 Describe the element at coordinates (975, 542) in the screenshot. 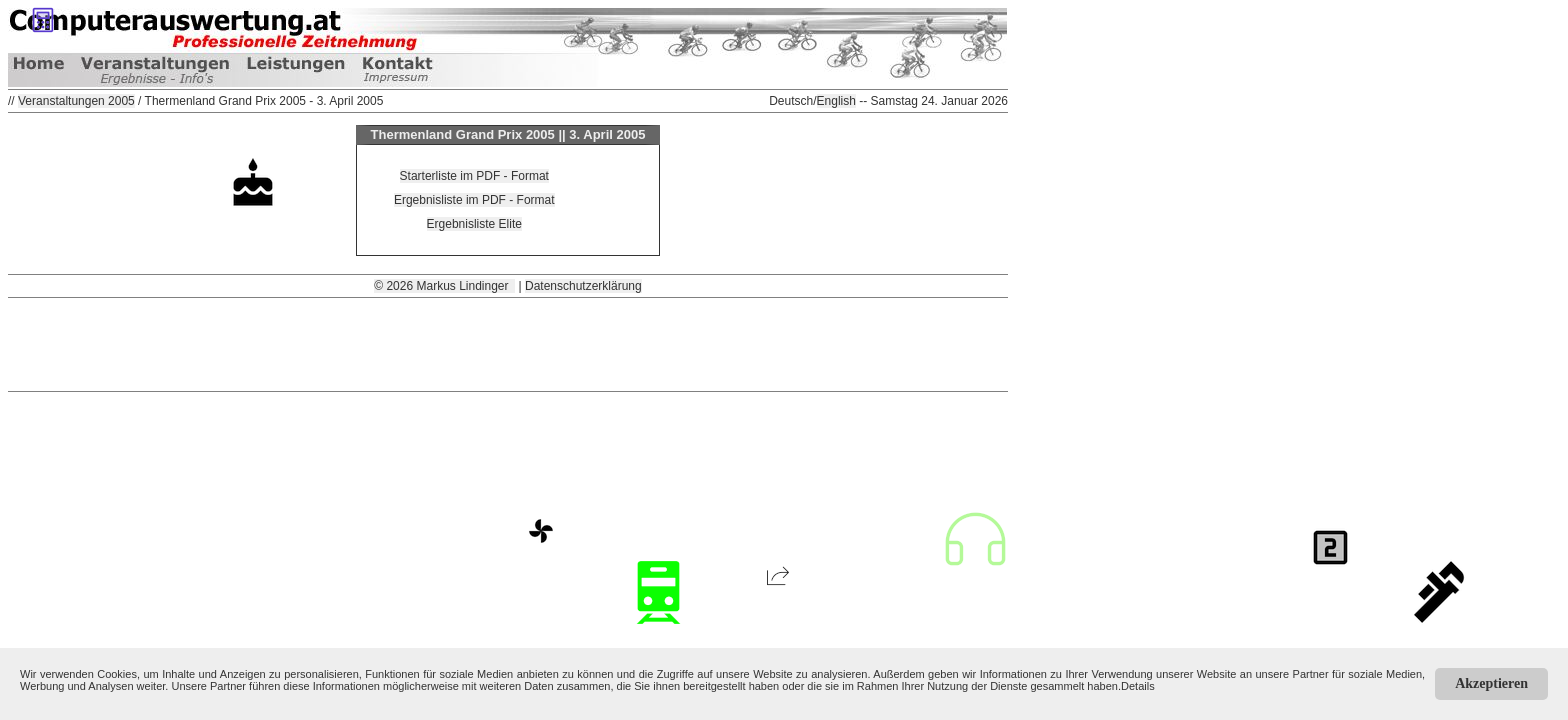

I see `listen to audio or music` at that location.